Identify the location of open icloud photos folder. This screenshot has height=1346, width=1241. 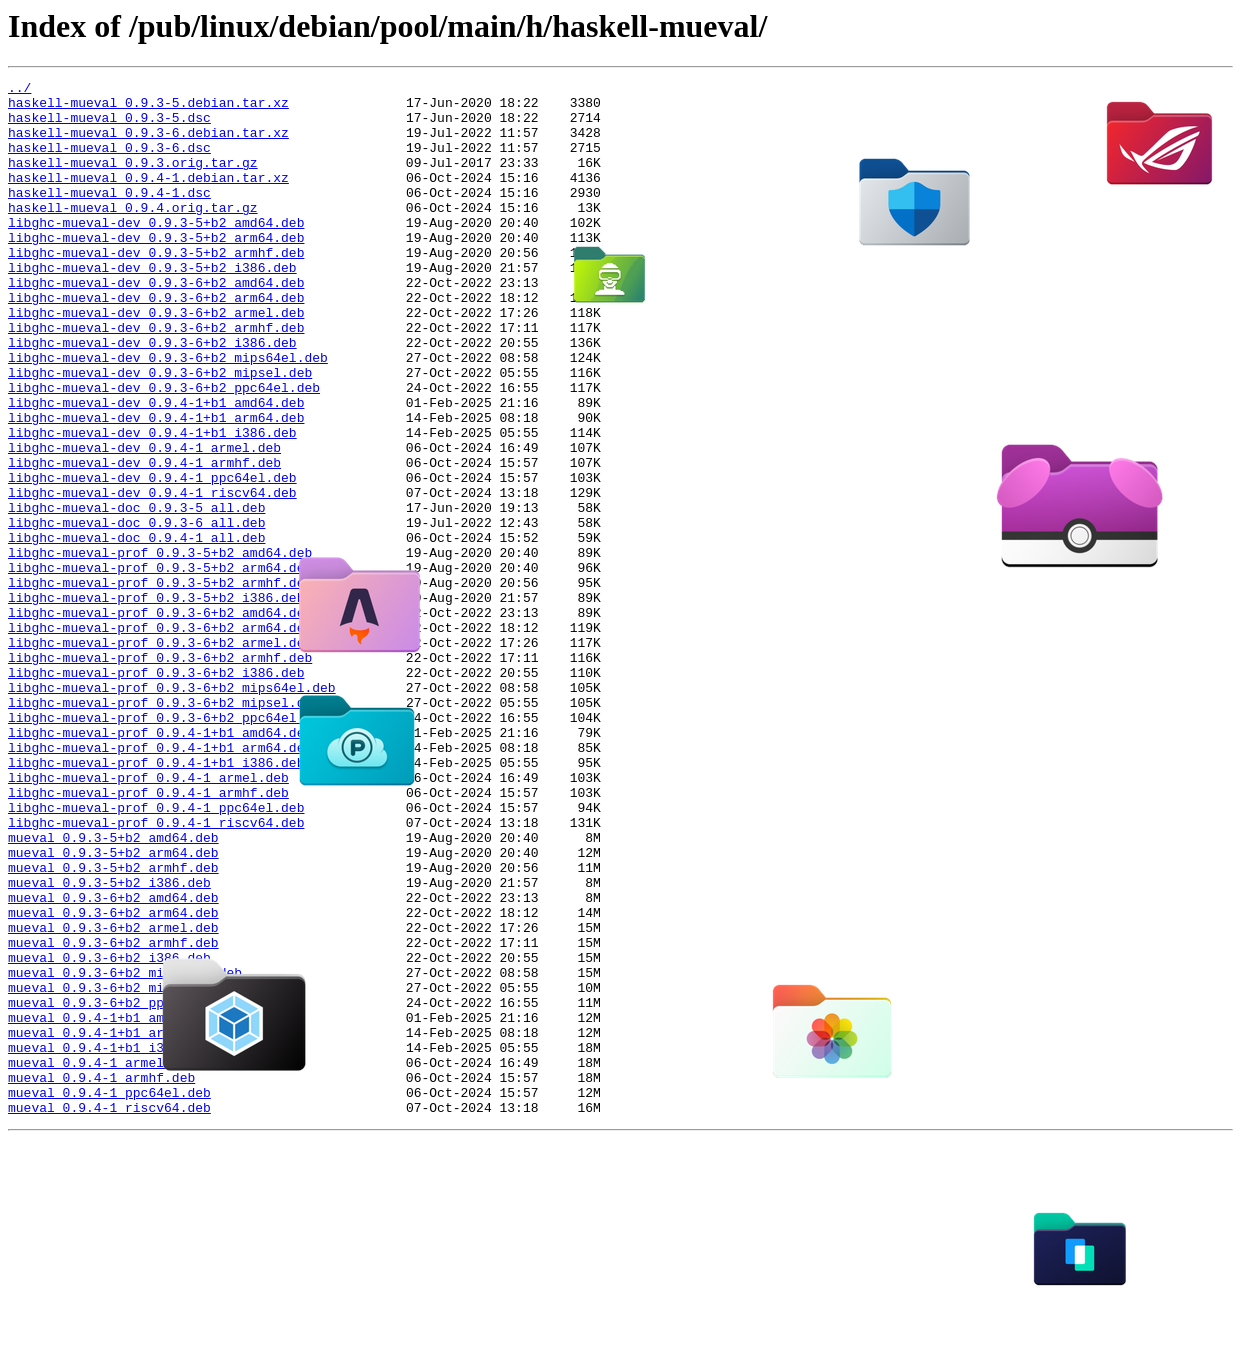
(831, 1034).